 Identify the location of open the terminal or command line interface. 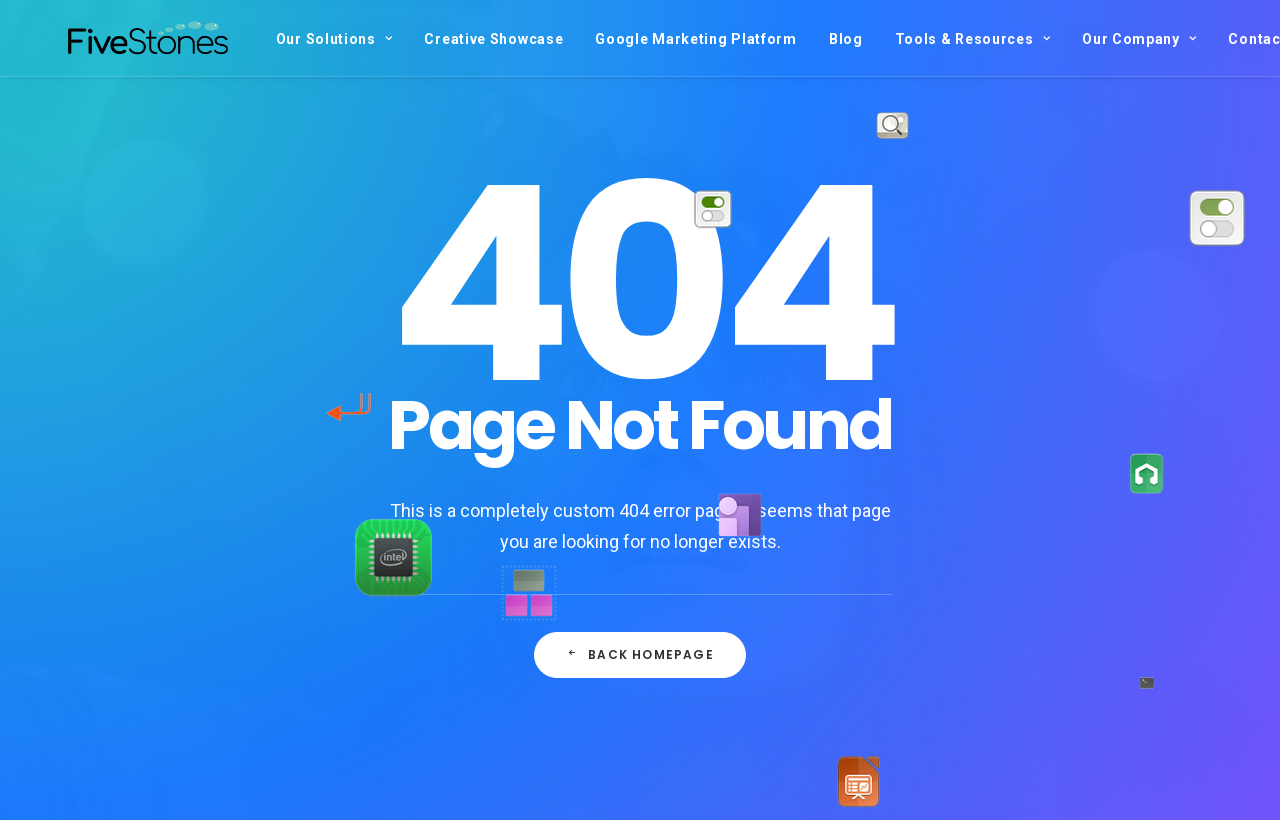
(1147, 683).